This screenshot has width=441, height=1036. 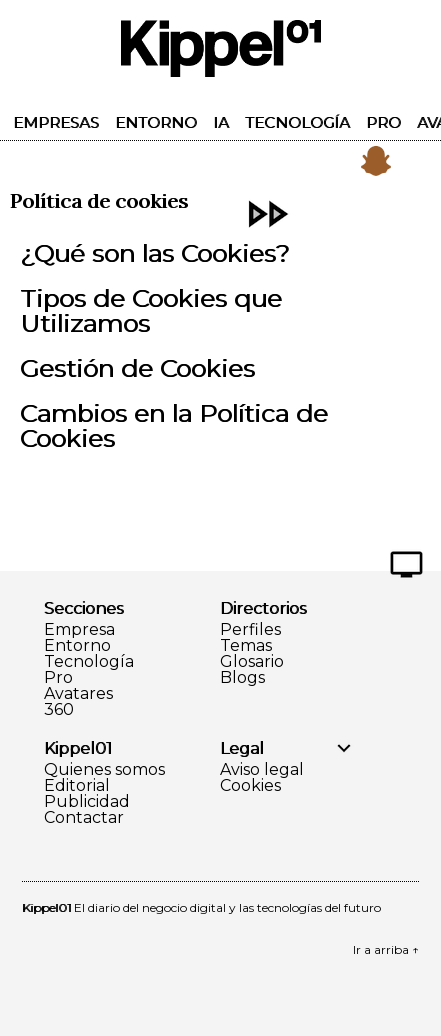 I want to click on access personal video or media content, so click(x=406, y=564).